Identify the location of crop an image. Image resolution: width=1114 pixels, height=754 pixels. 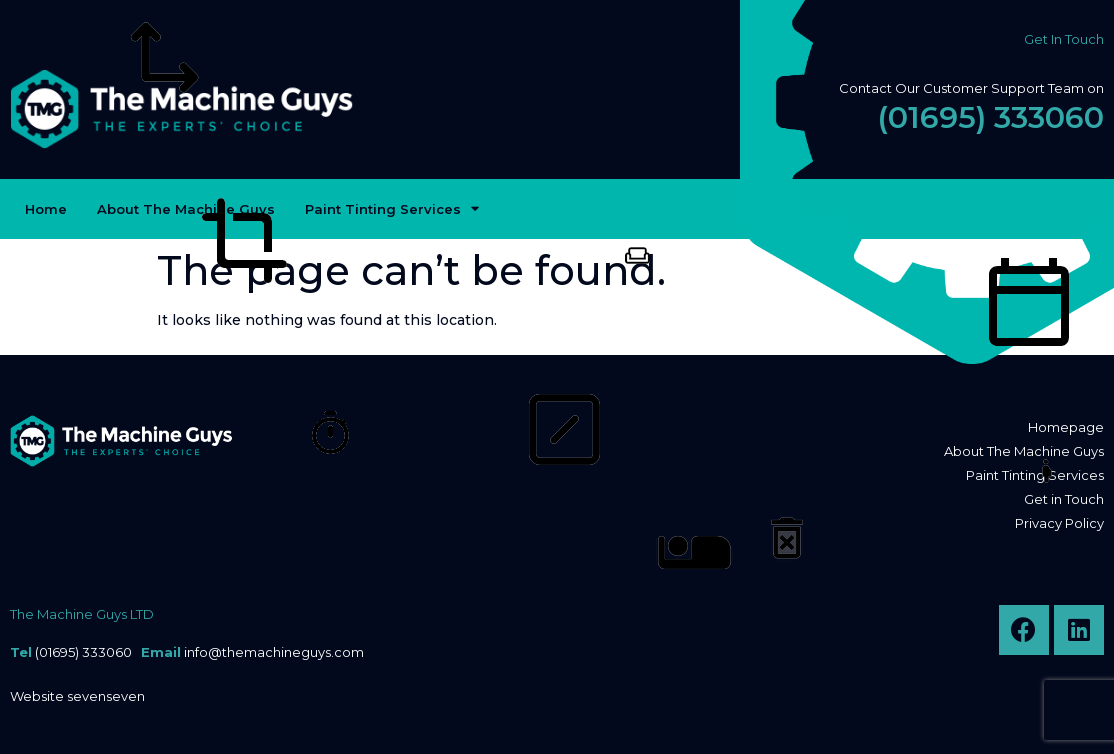
(244, 240).